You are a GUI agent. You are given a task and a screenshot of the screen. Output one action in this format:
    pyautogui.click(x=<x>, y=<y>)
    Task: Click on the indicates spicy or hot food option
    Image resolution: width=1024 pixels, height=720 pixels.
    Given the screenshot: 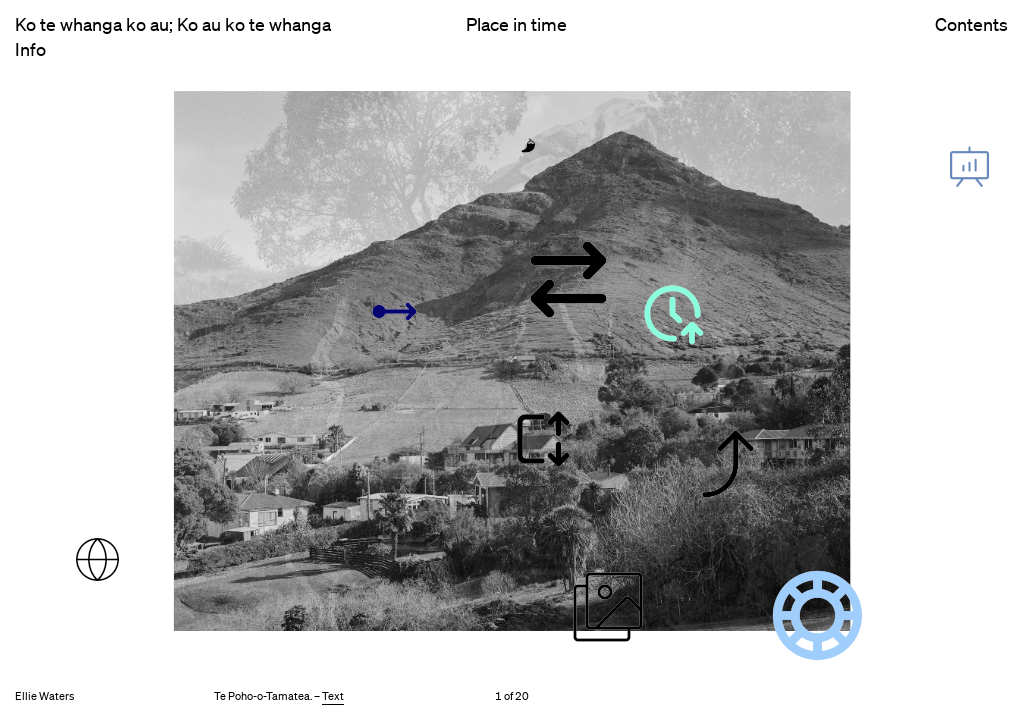 What is the action you would take?
    pyautogui.click(x=529, y=146)
    